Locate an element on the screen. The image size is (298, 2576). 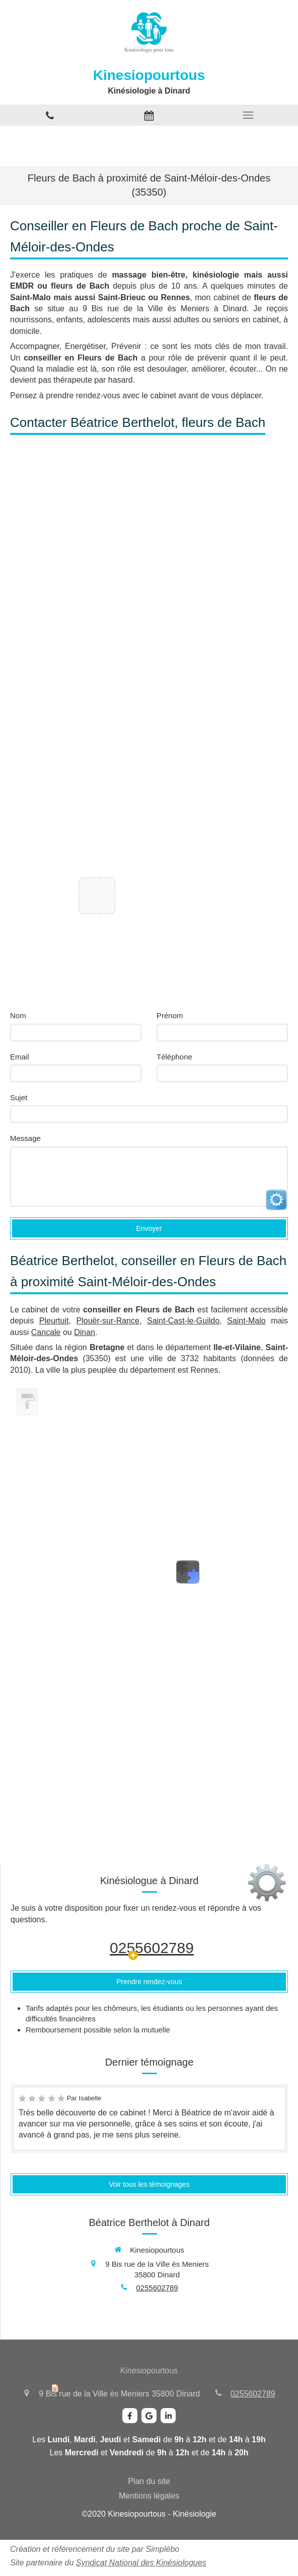
access advanced settings is located at coordinates (267, 1883).